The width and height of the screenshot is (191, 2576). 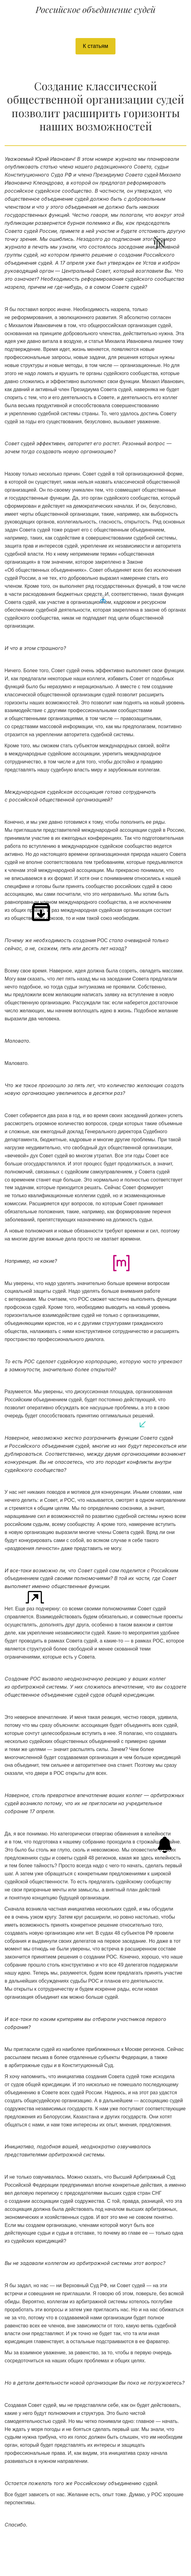 What do you see at coordinates (165, 1845) in the screenshot?
I see `view your notifications` at bounding box center [165, 1845].